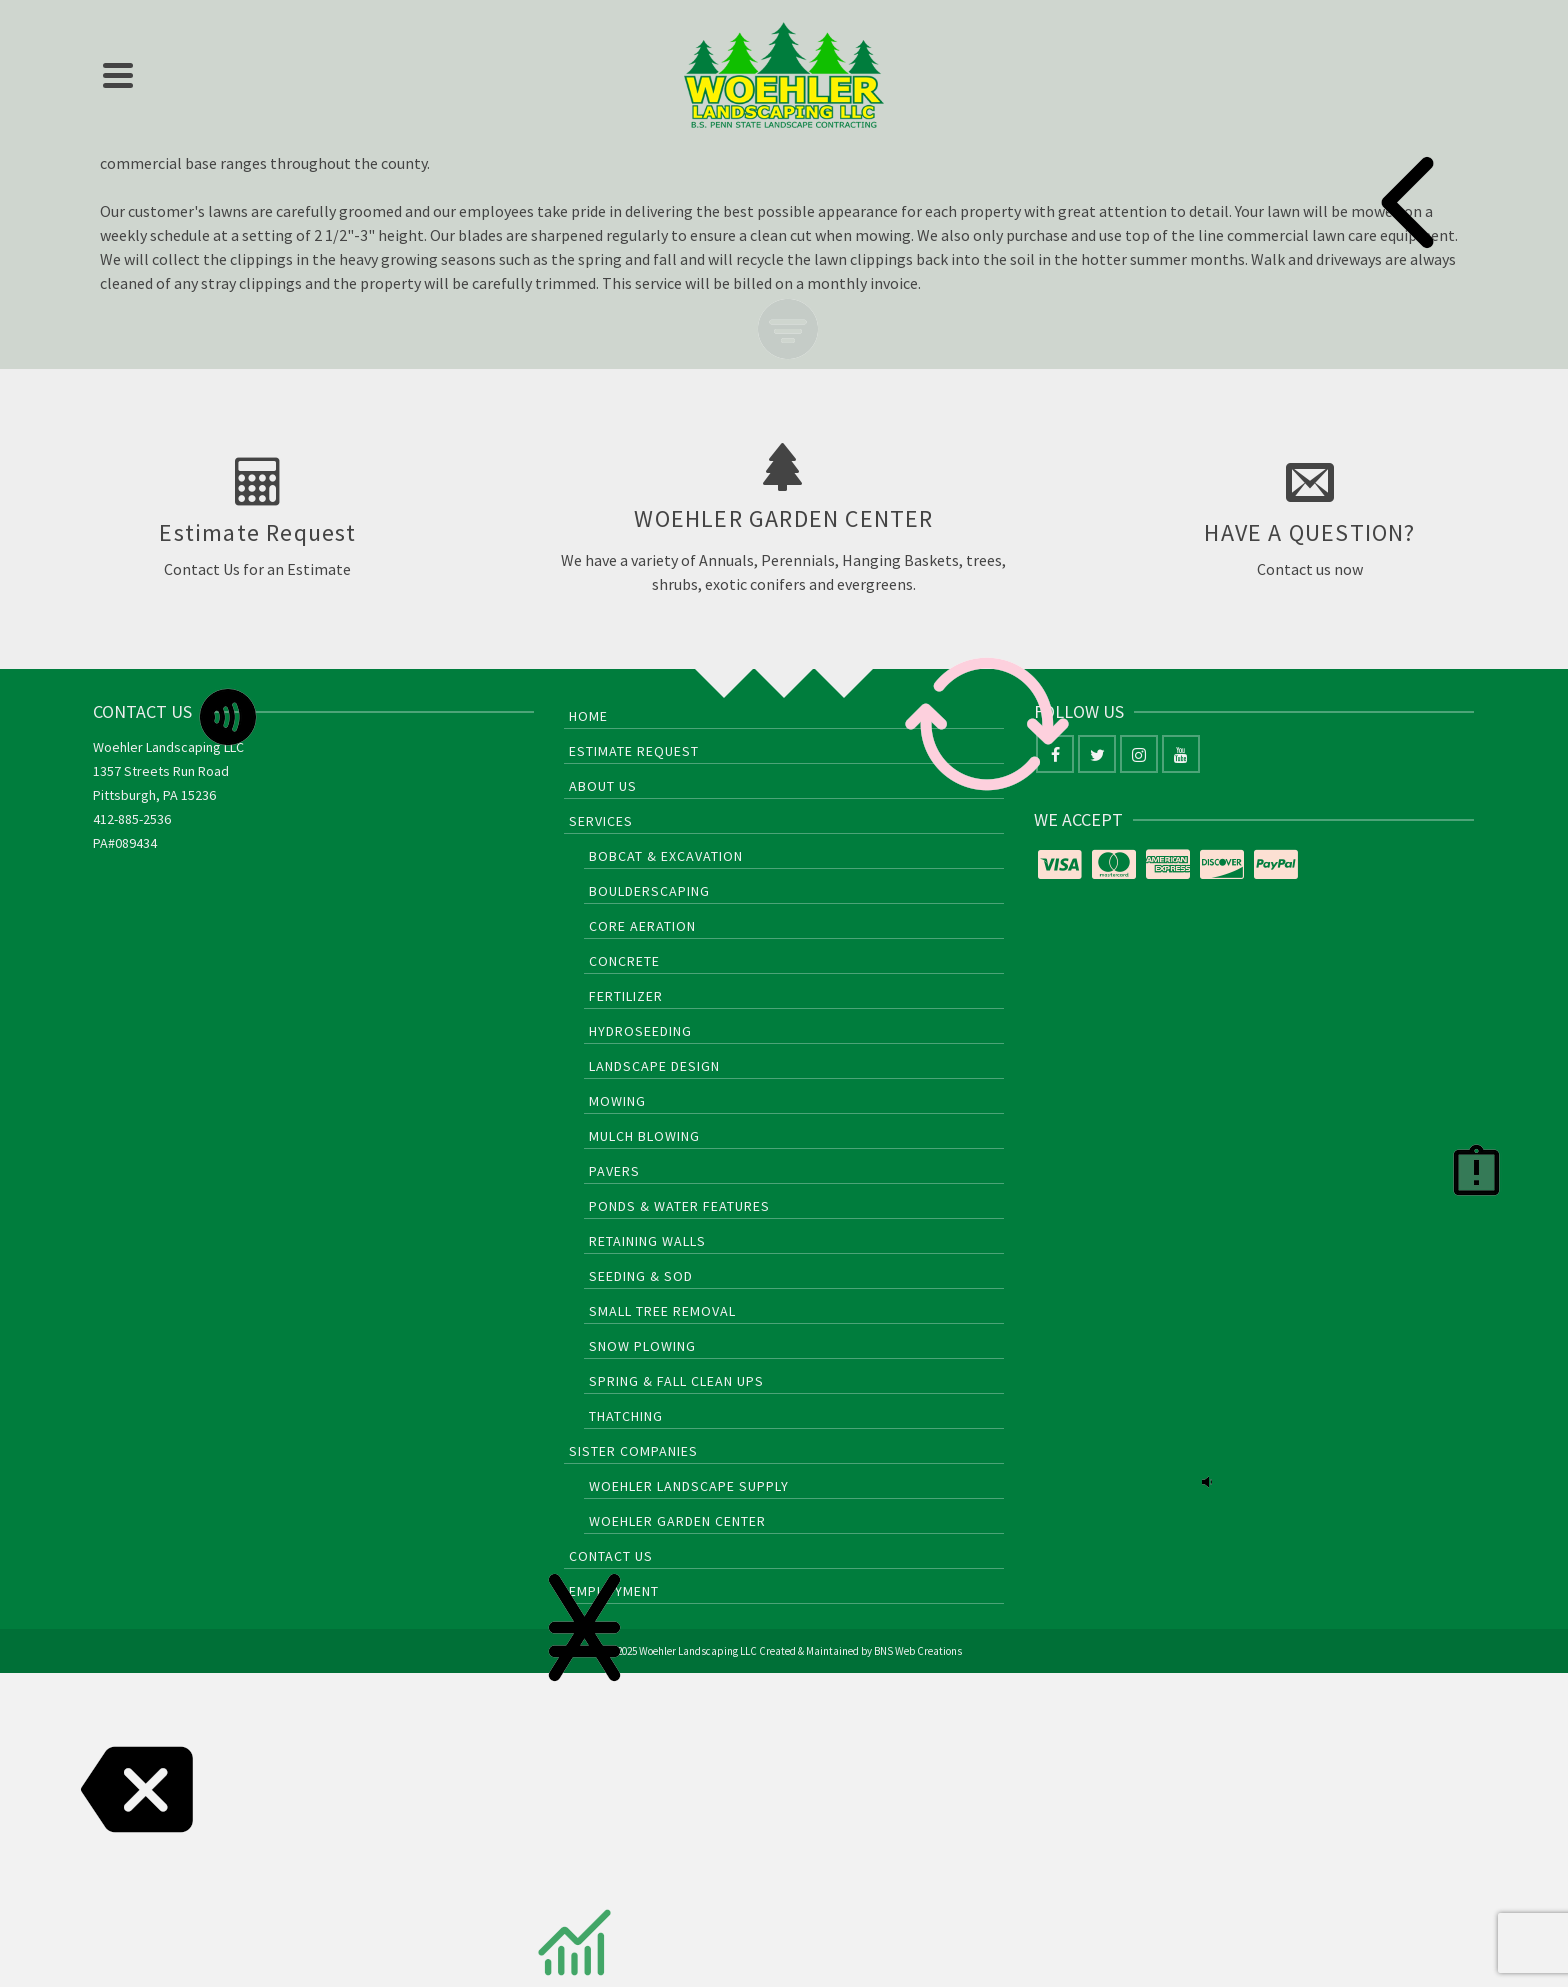  I want to click on sync data across devices, so click(987, 724).